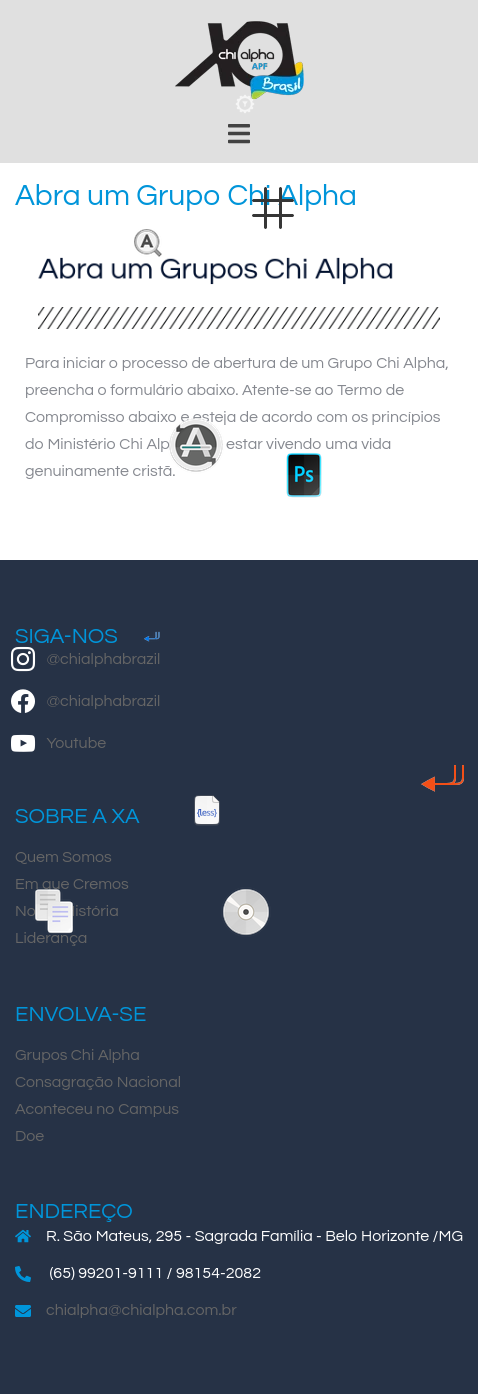 Image resolution: width=478 pixels, height=1394 pixels. What do you see at coordinates (196, 445) in the screenshot?
I see `check for available software updates` at bounding box center [196, 445].